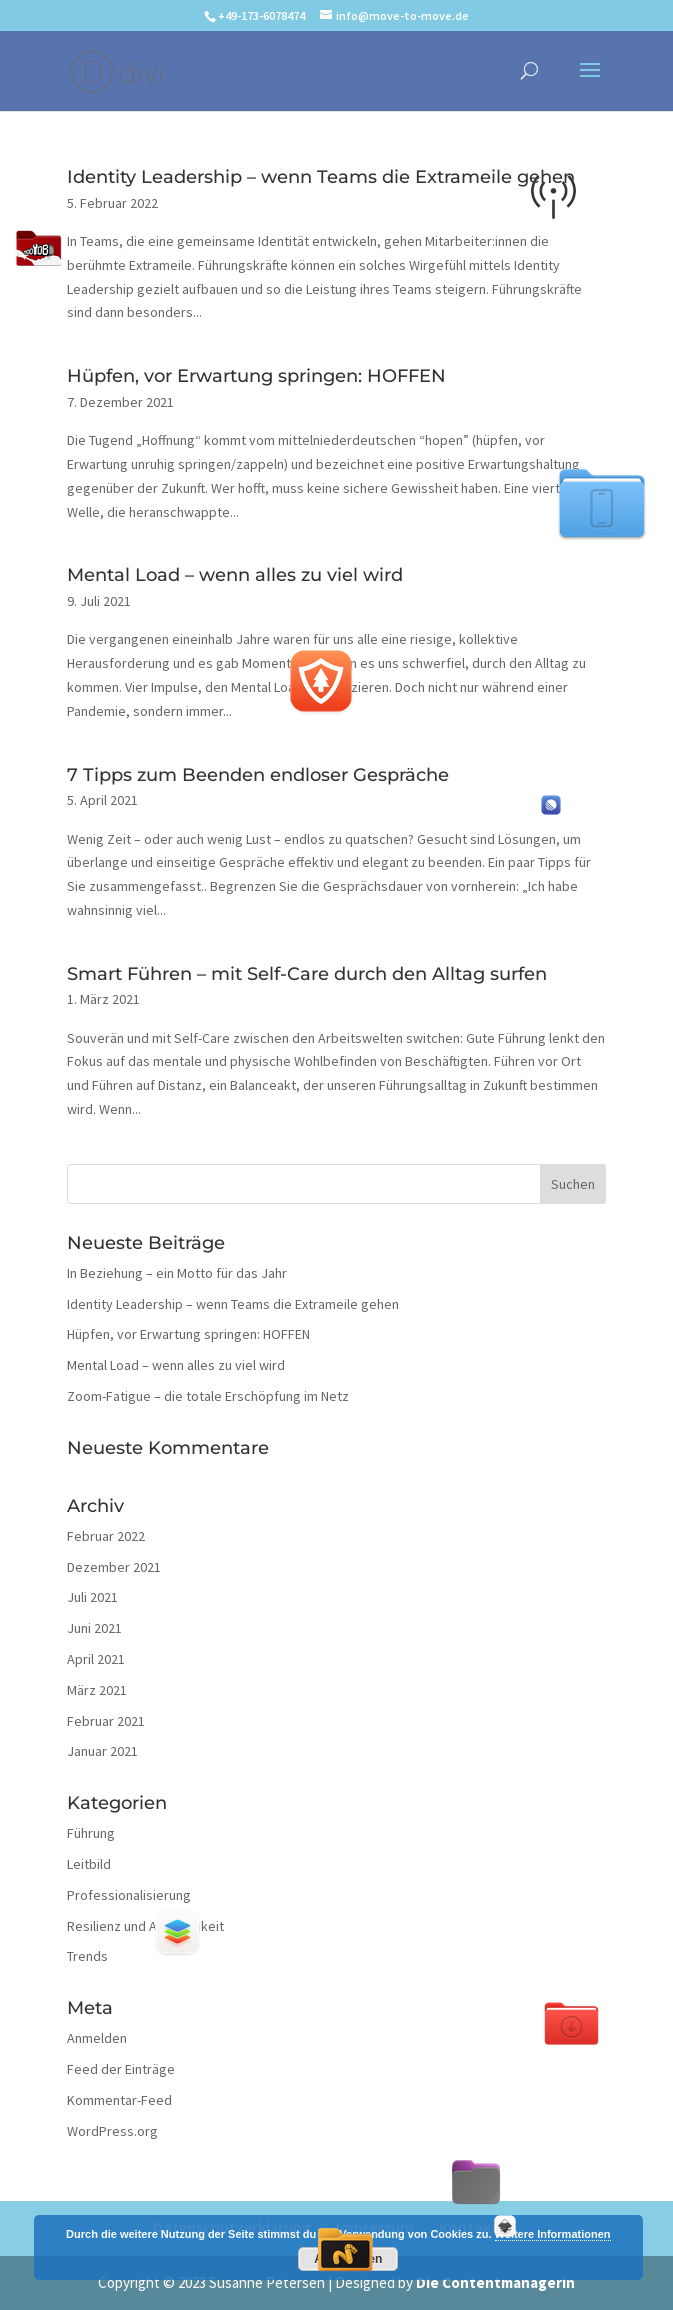 This screenshot has width=673, height=2310. I want to click on open inkscape vector graphics editor, so click(505, 2226).